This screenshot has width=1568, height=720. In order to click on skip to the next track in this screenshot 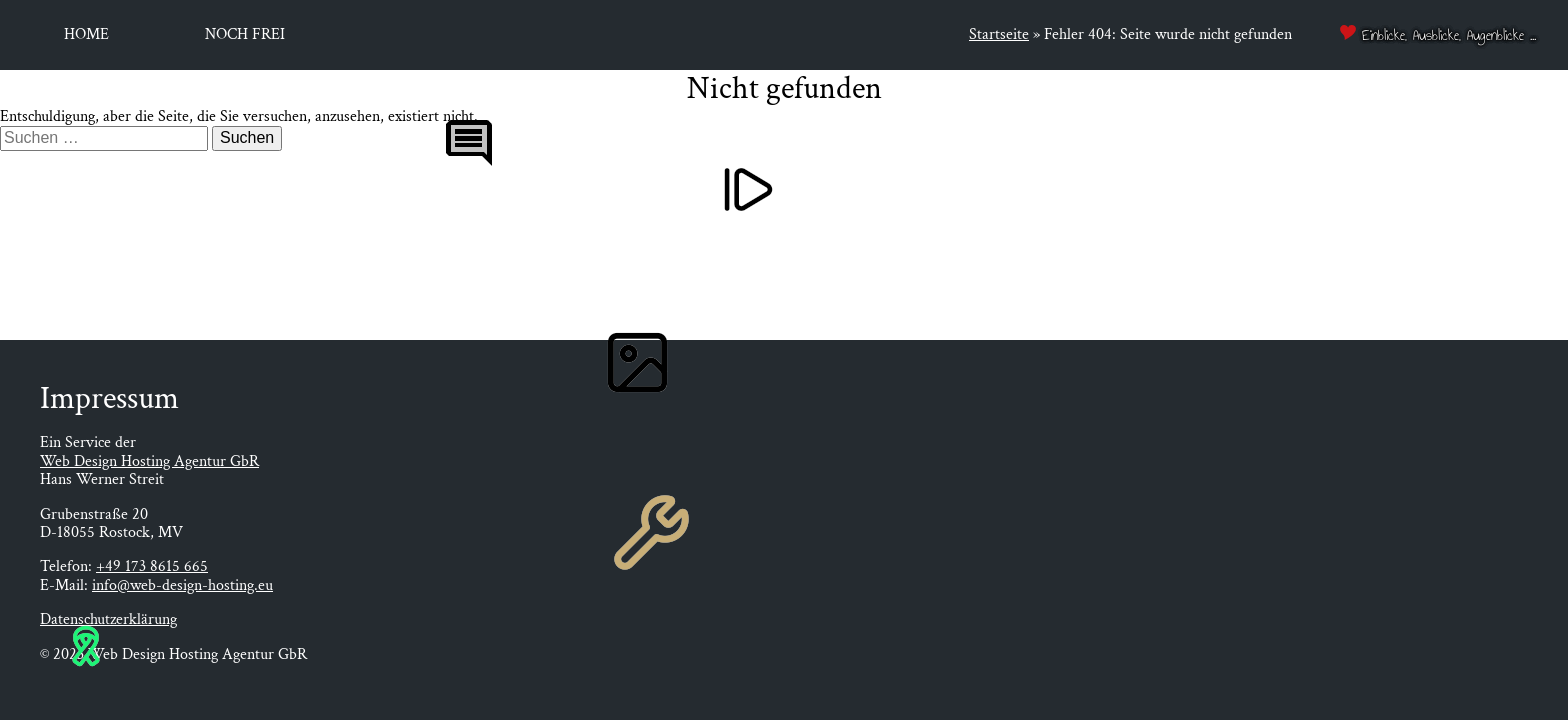, I will do `click(748, 189)`.